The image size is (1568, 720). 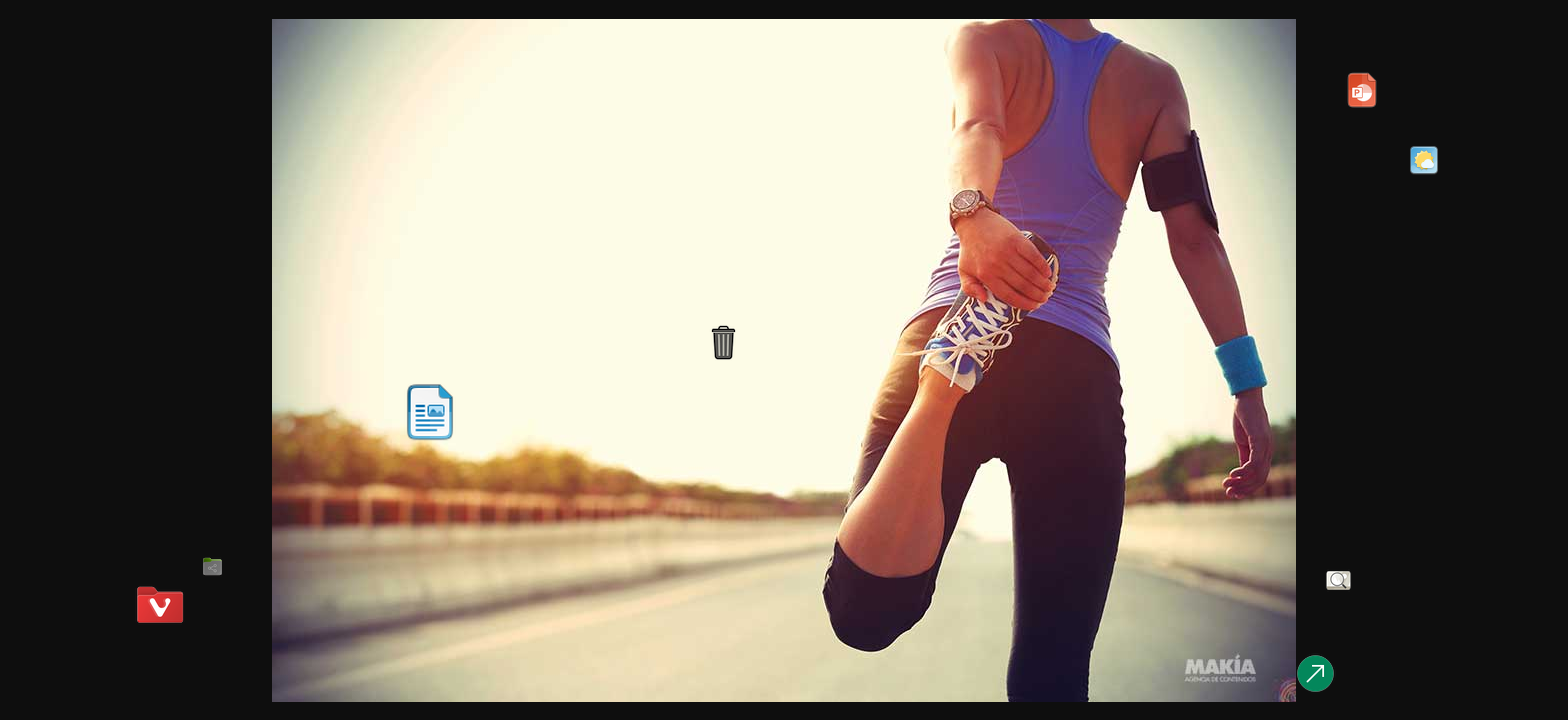 What do you see at coordinates (160, 606) in the screenshot?
I see `open vivaldi browser downloads folder` at bounding box center [160, 606].